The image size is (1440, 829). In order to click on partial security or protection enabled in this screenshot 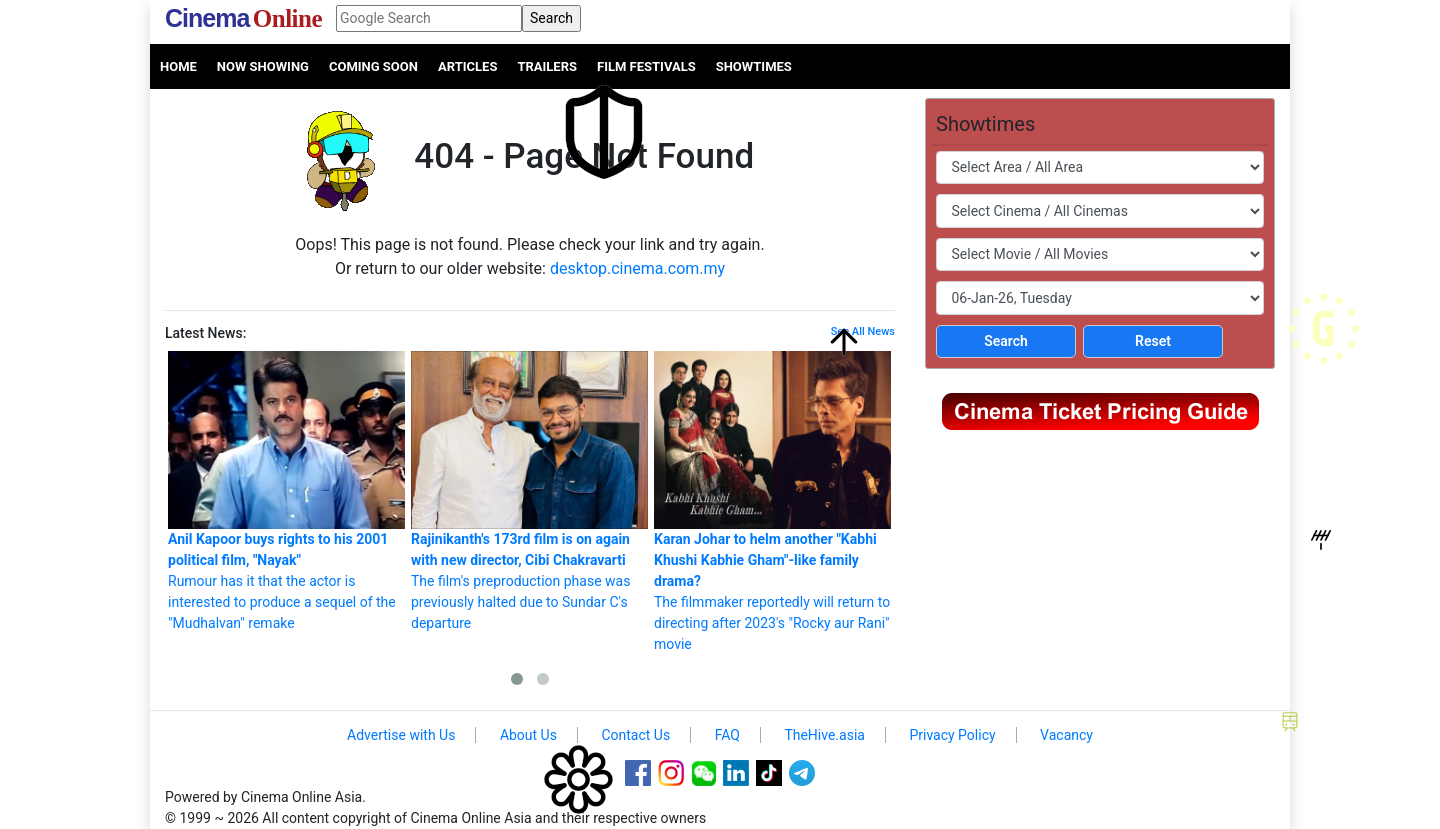, I will do `click(604, 132)`.